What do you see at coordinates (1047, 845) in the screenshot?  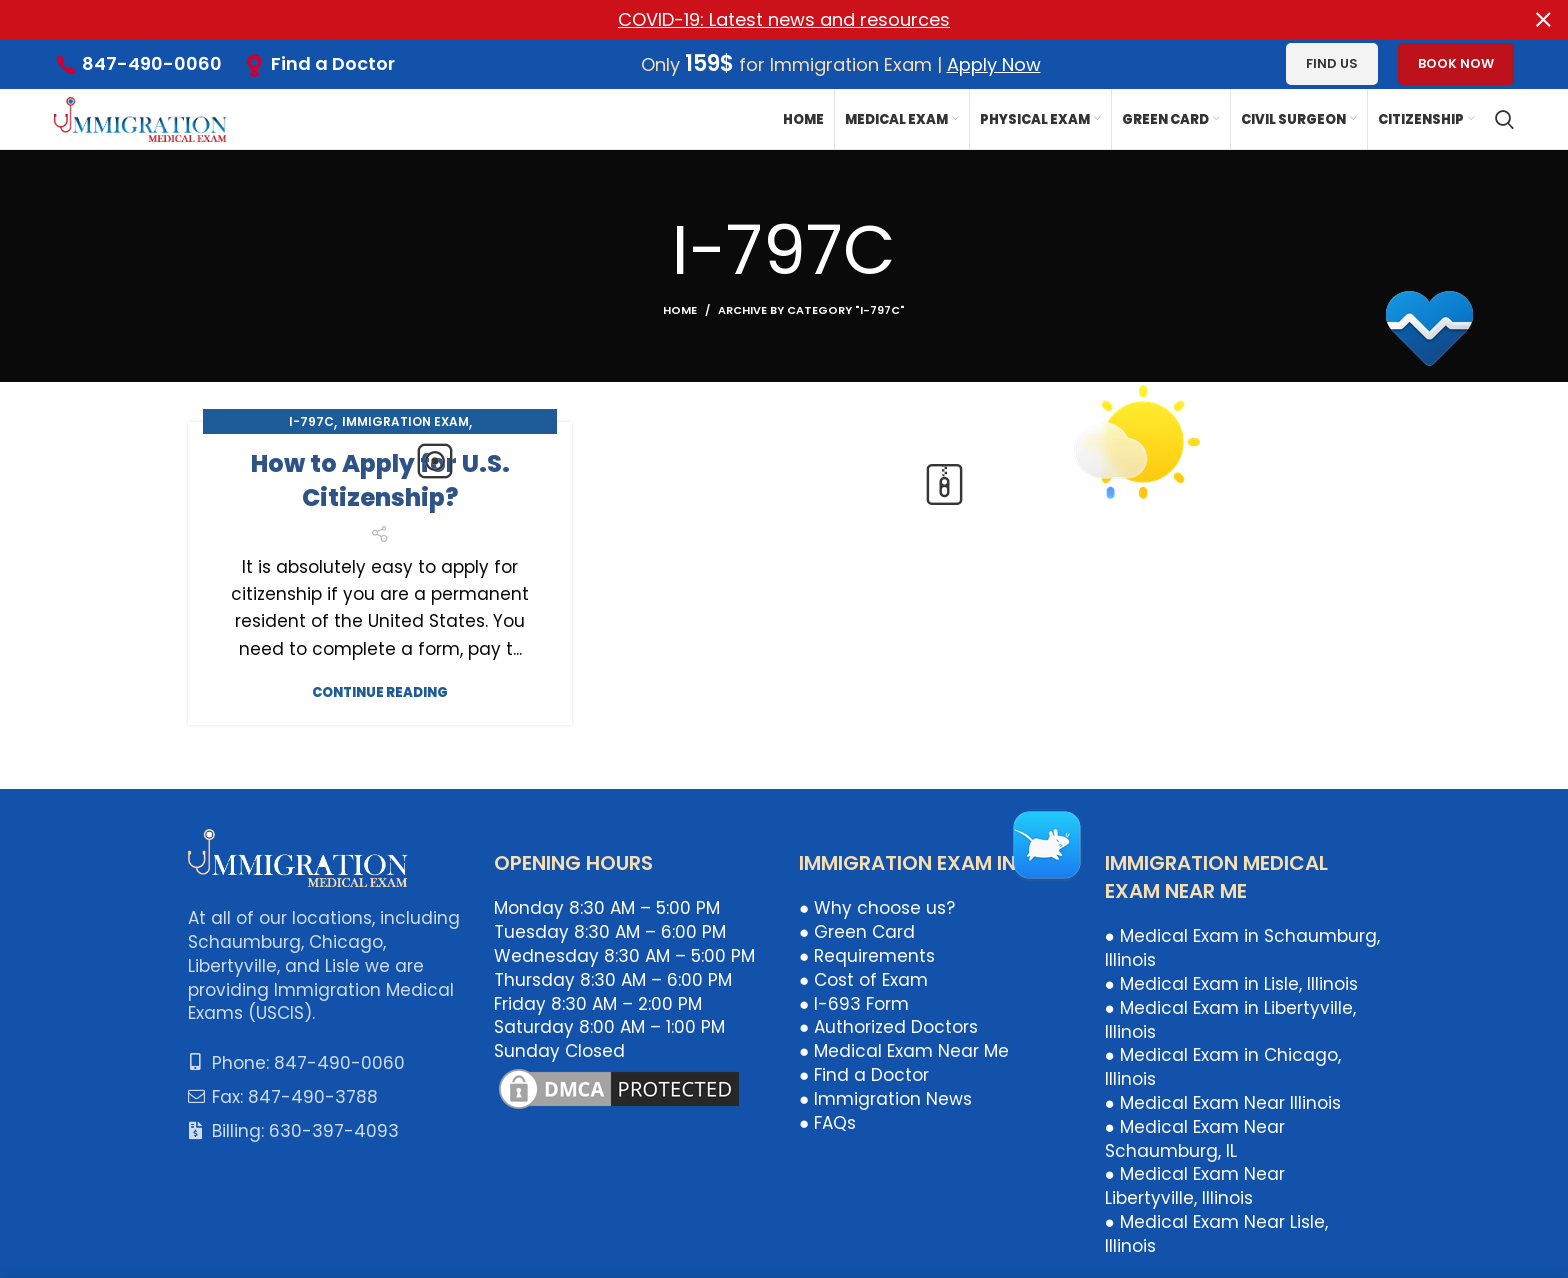 I see `launch xfce desktop environment` at bounding box center [1047, 845].